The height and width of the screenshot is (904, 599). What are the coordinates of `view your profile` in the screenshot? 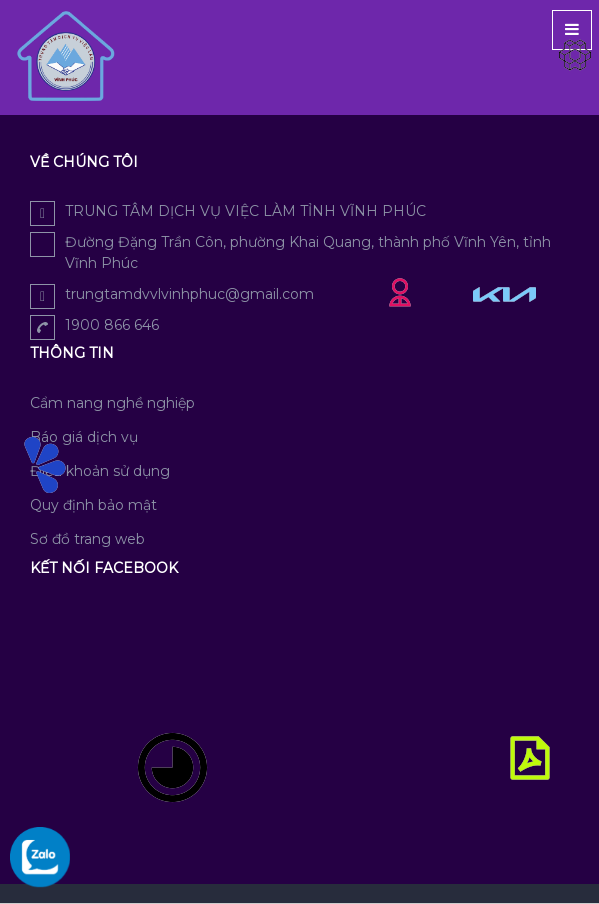 It's located at (400, 293).